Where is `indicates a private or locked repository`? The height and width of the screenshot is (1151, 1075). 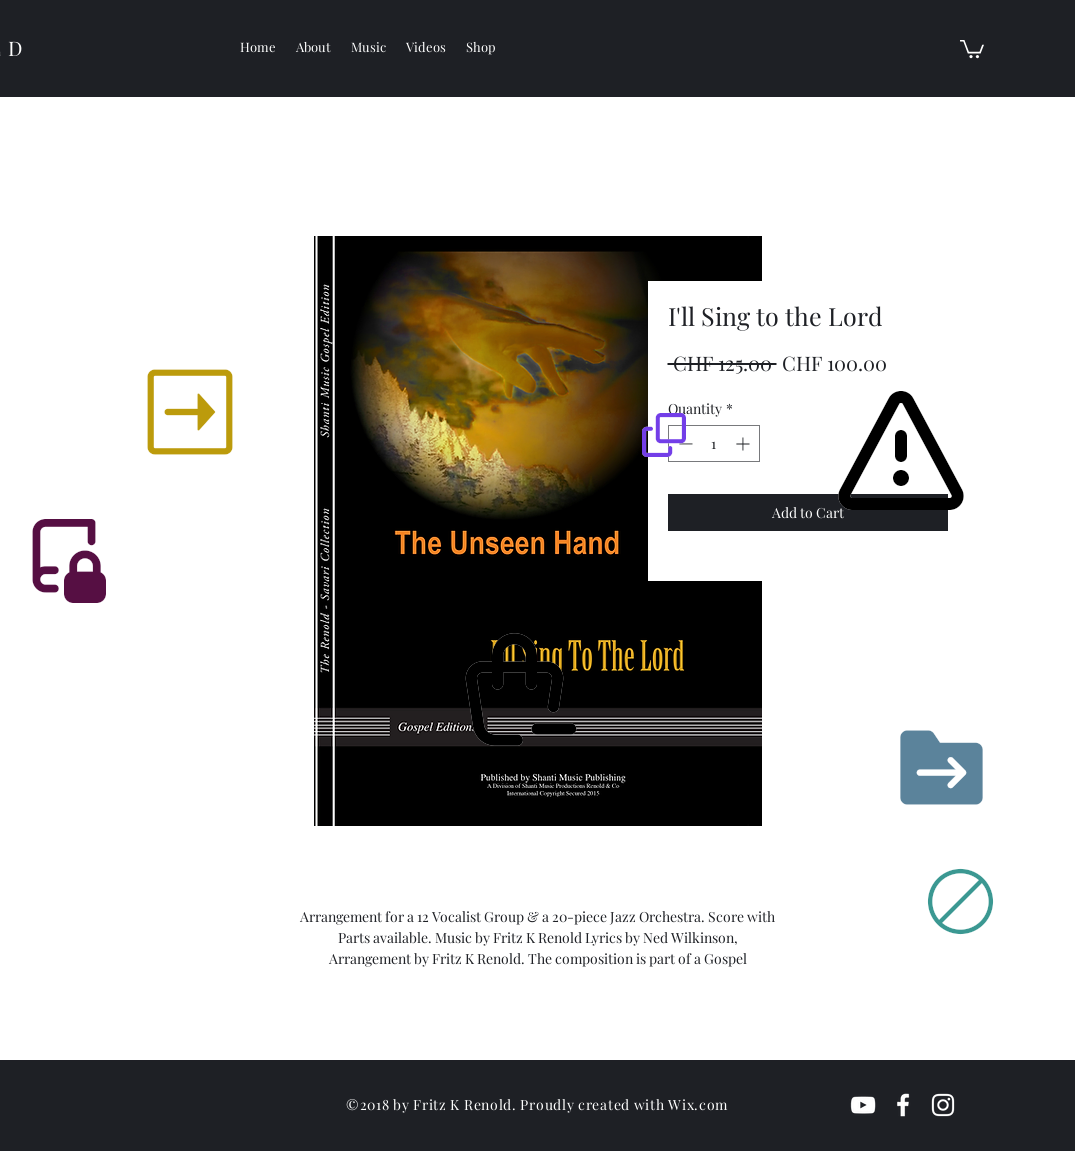
indicates a private or locked repository is located at coordinates (64, 561).